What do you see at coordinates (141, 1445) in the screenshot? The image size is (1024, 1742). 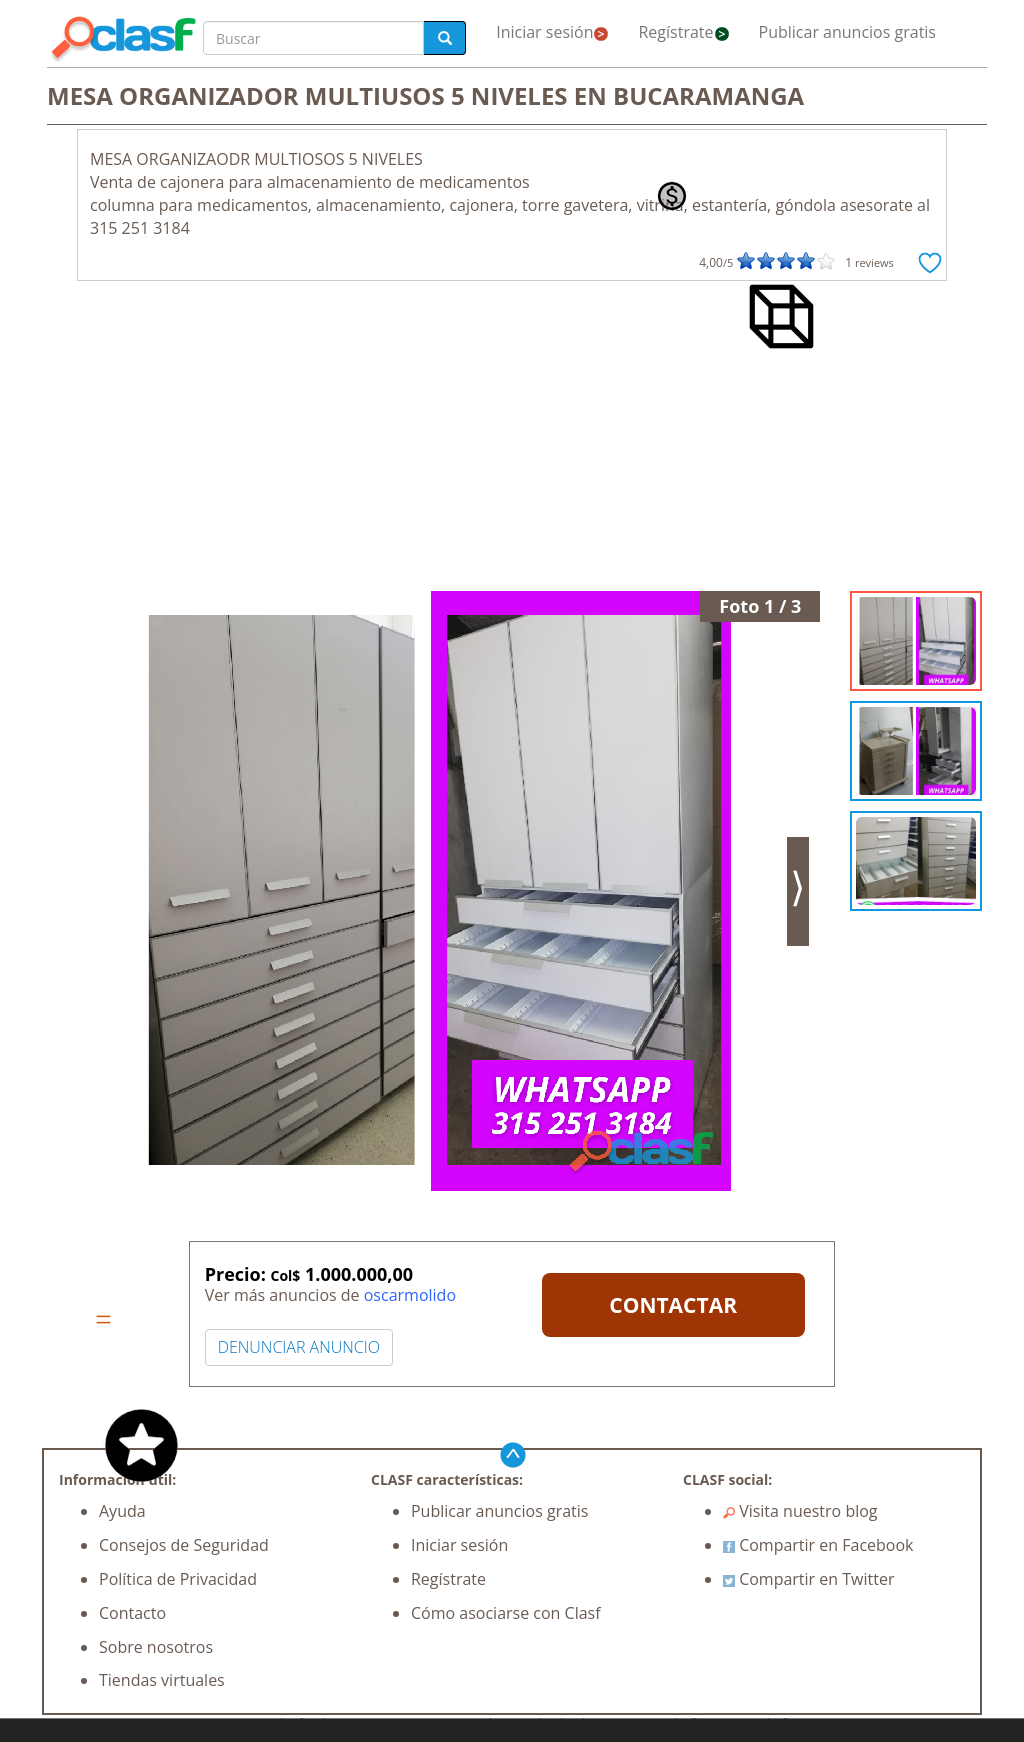 I see `mark item as favorite` at bounding box center [141, 1445].